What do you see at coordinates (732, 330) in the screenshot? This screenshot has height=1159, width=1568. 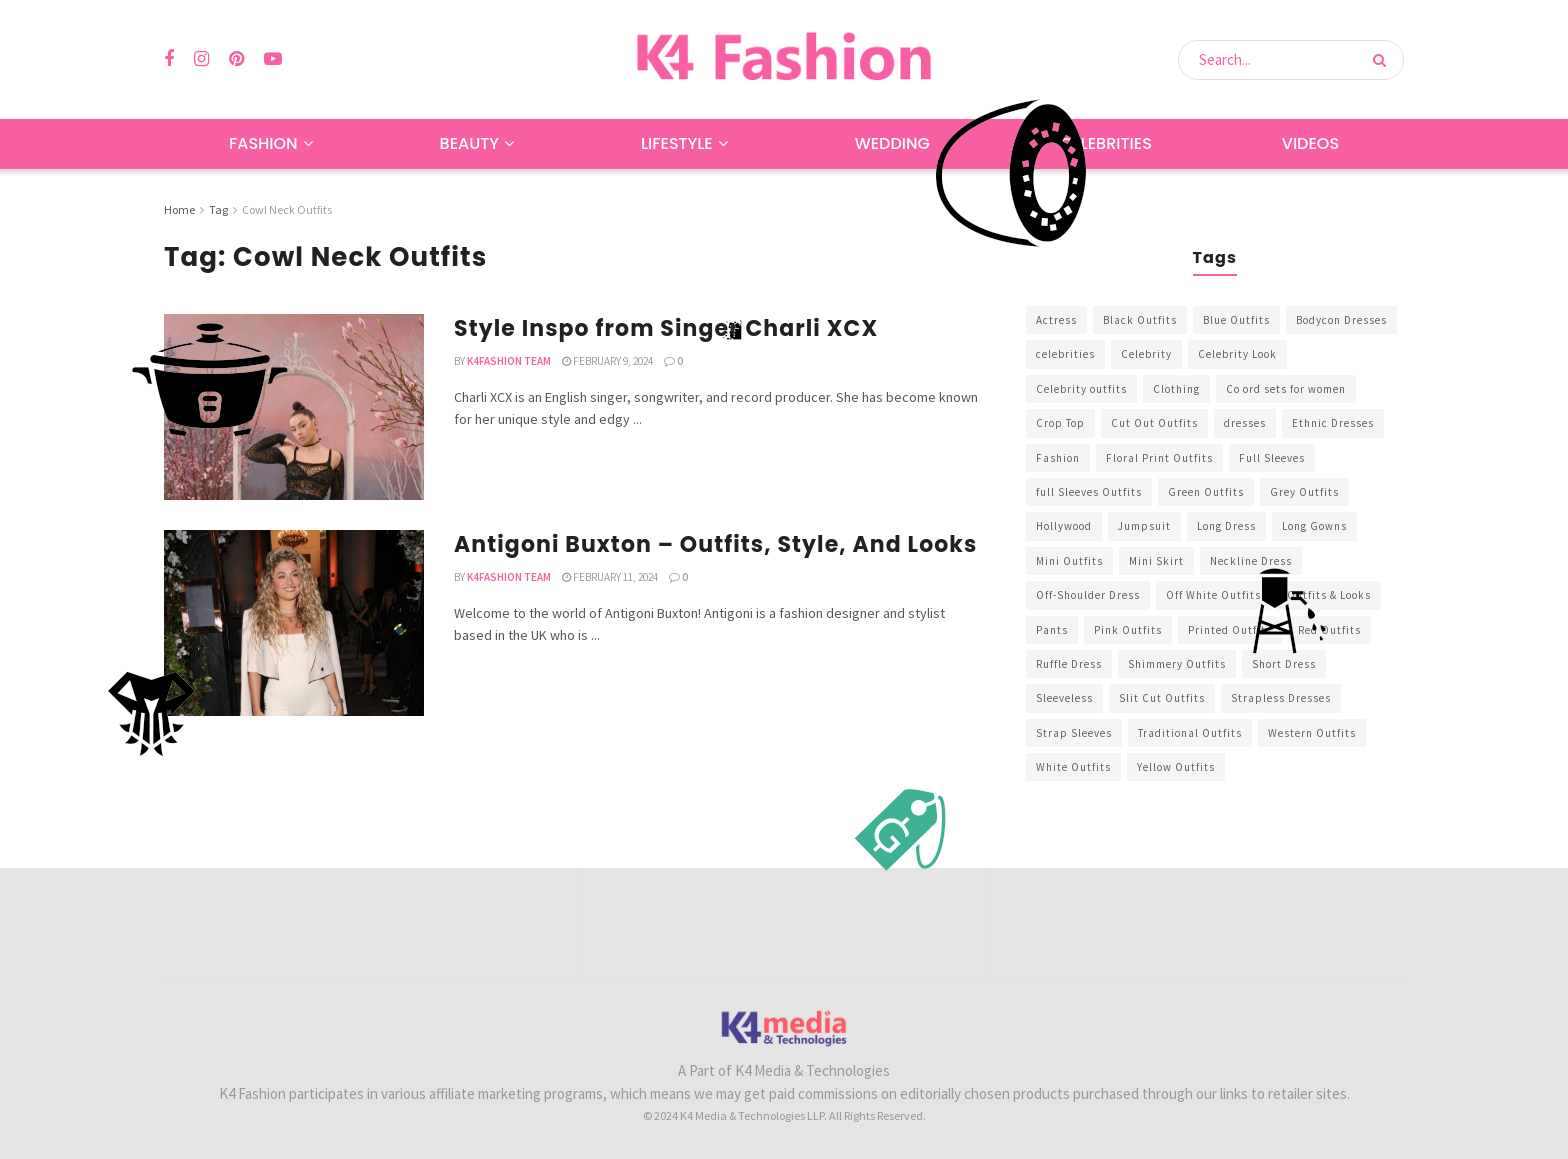 I see `indicates ink or paint splatter effect tool` at bounding box center [732, 330].